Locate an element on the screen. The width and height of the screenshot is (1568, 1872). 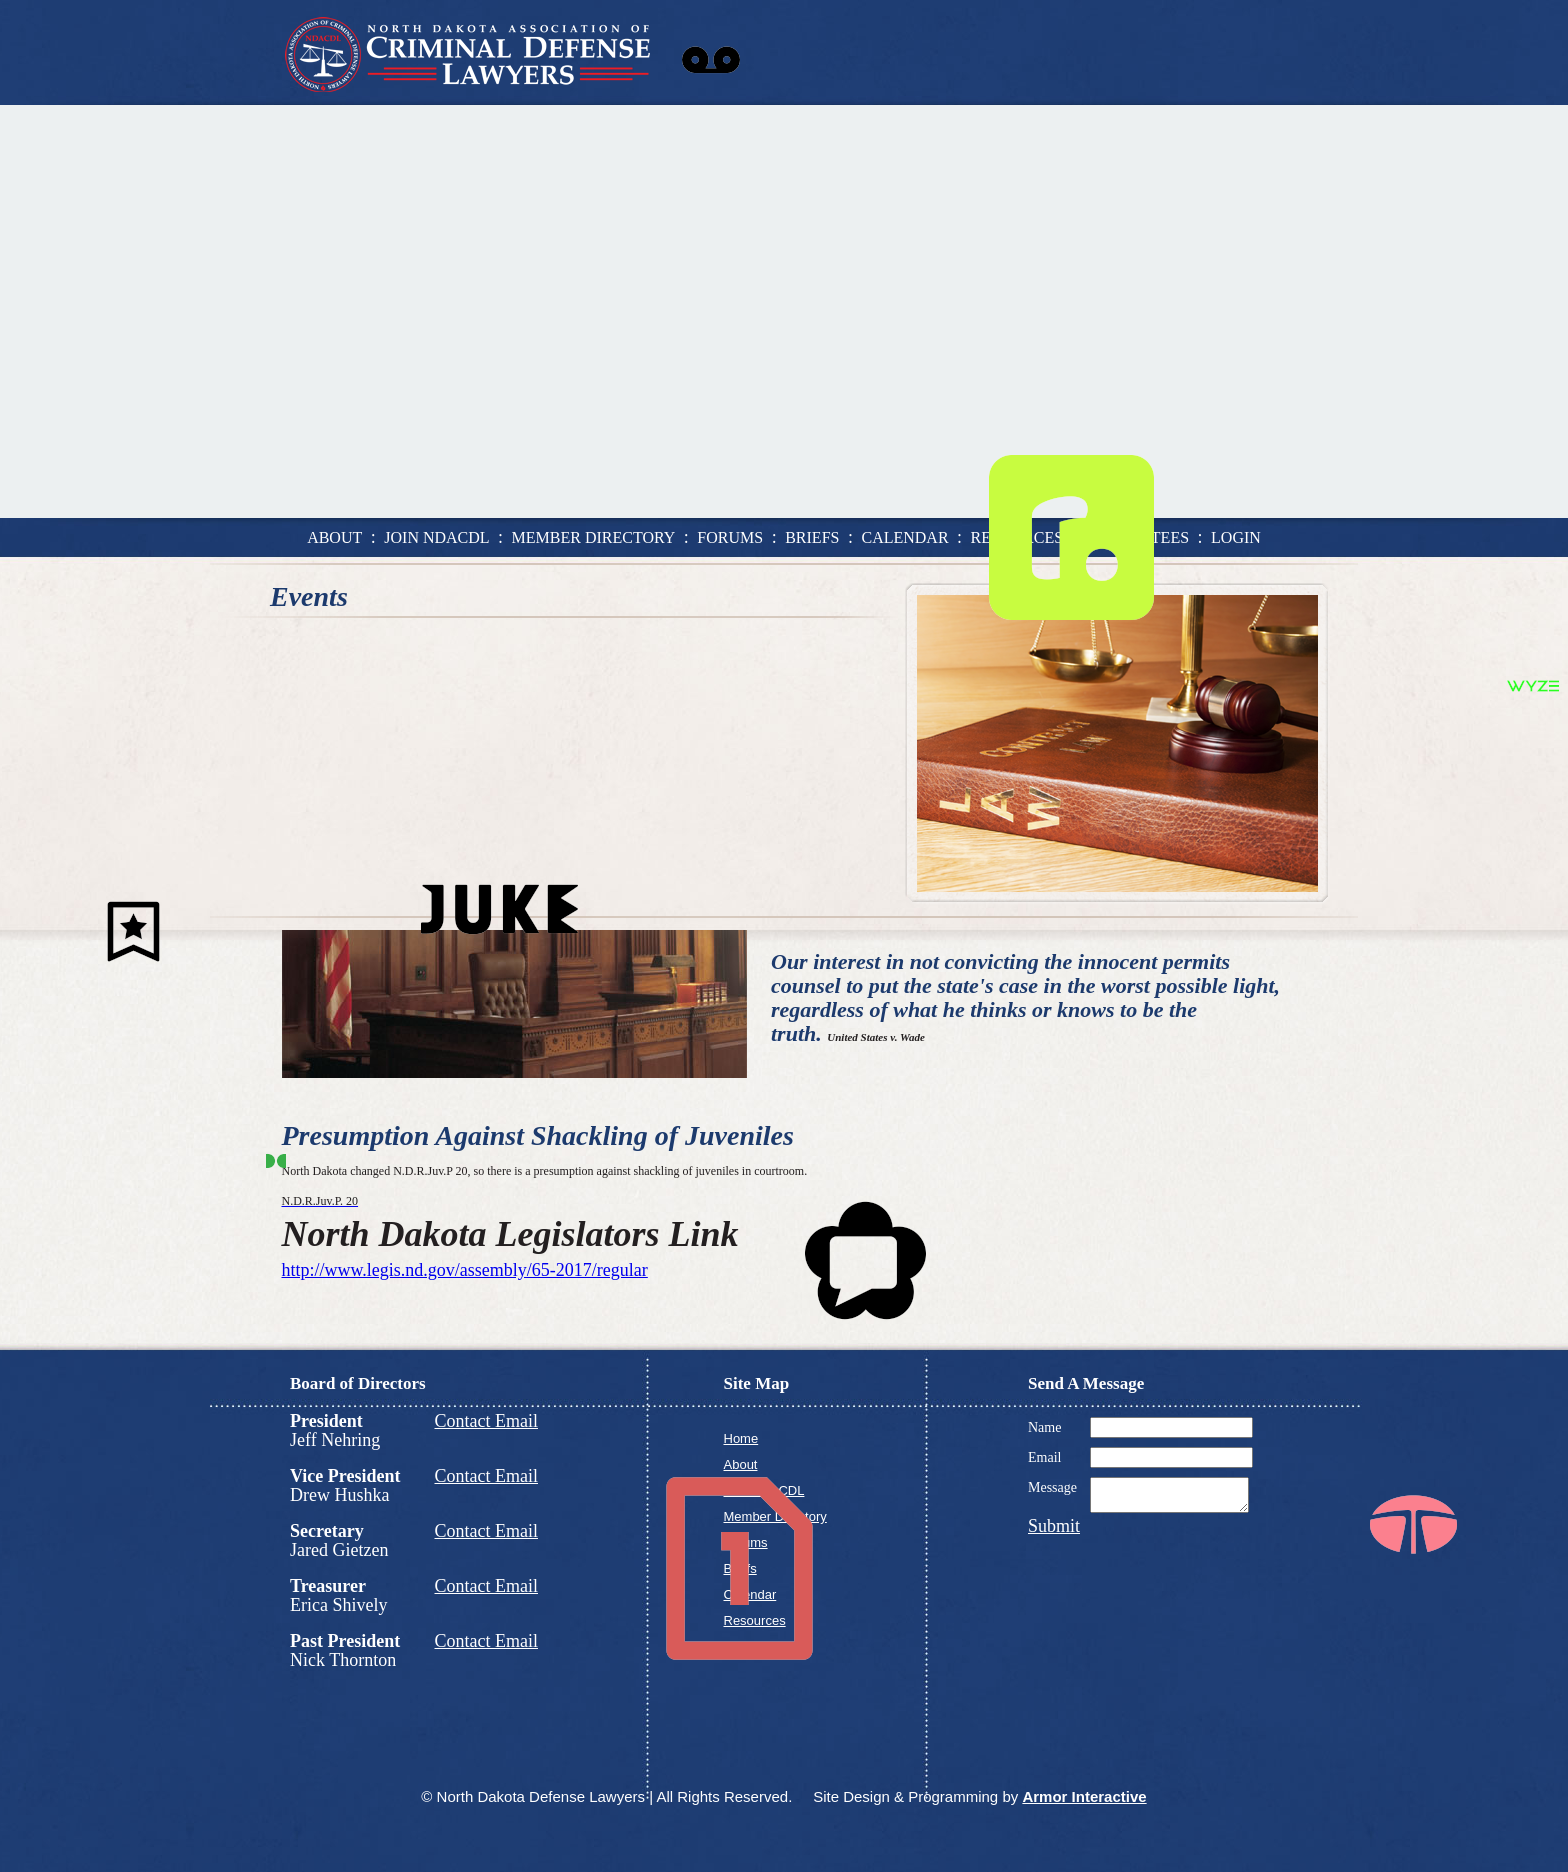
webrtc logo indicating real-time communication features is located at coordinates (865, 1260).